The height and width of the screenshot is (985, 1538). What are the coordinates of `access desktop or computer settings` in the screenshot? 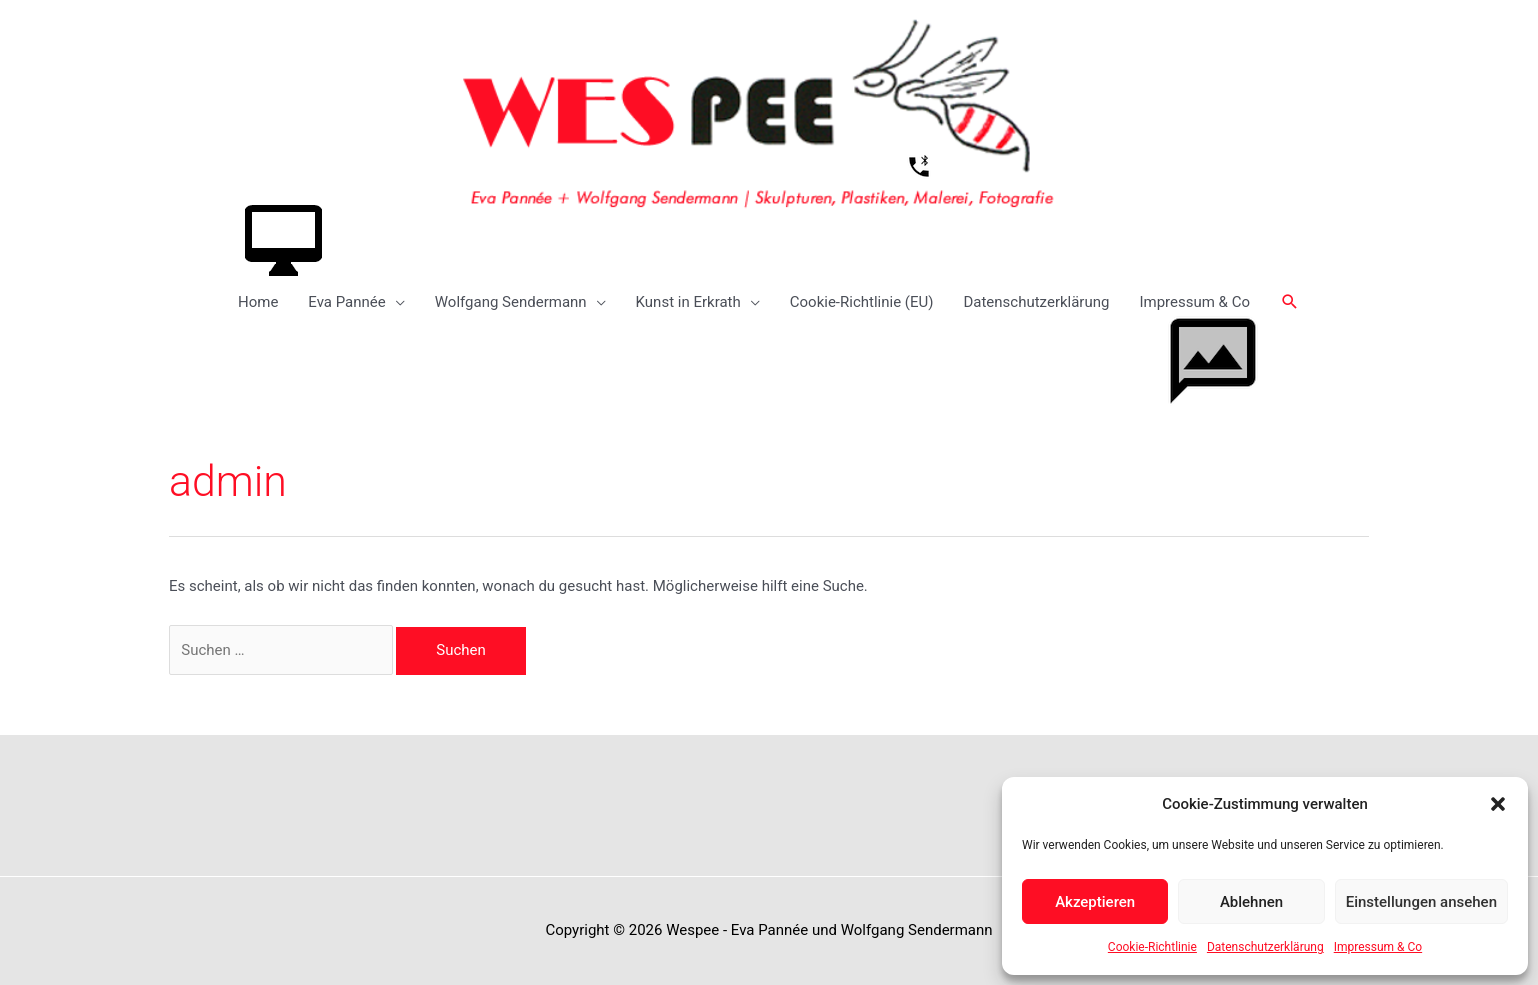 It's located at (283, 240).